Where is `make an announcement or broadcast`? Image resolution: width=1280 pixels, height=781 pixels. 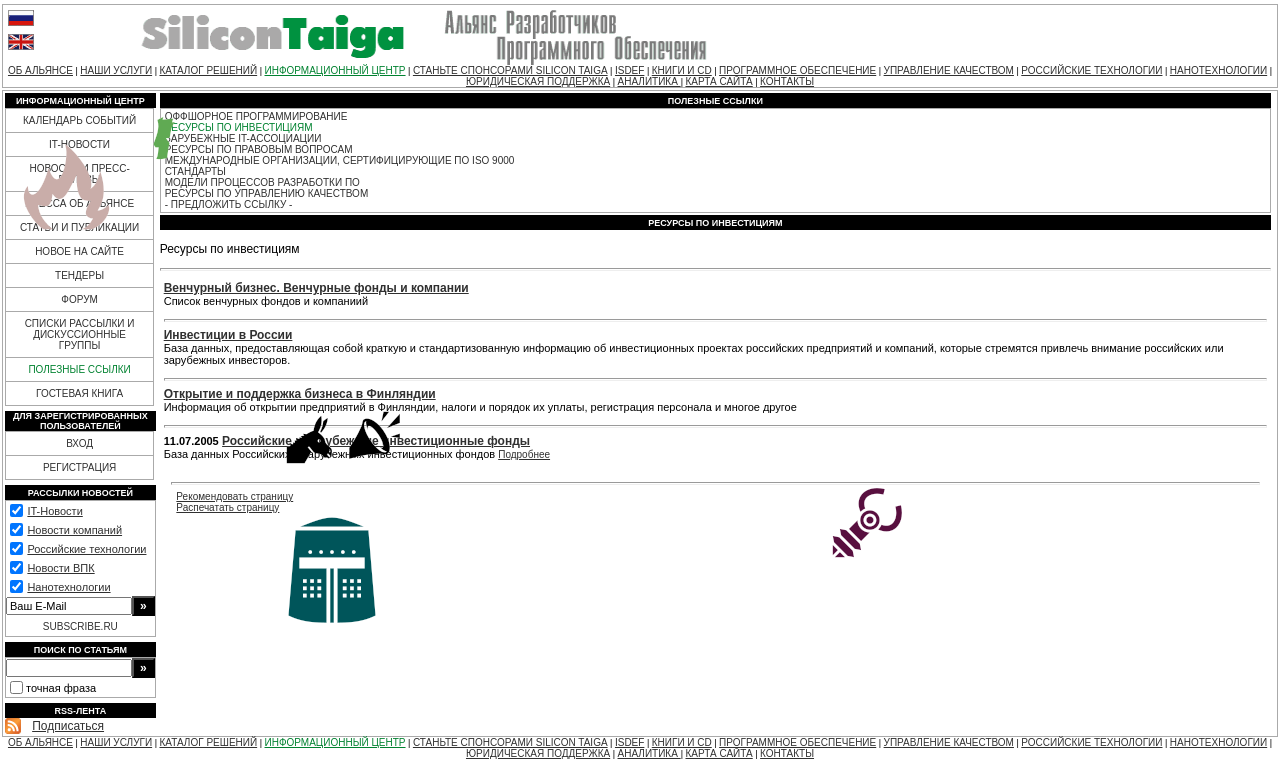 make an announcement or broadcast is located at coordinates (374, 437).